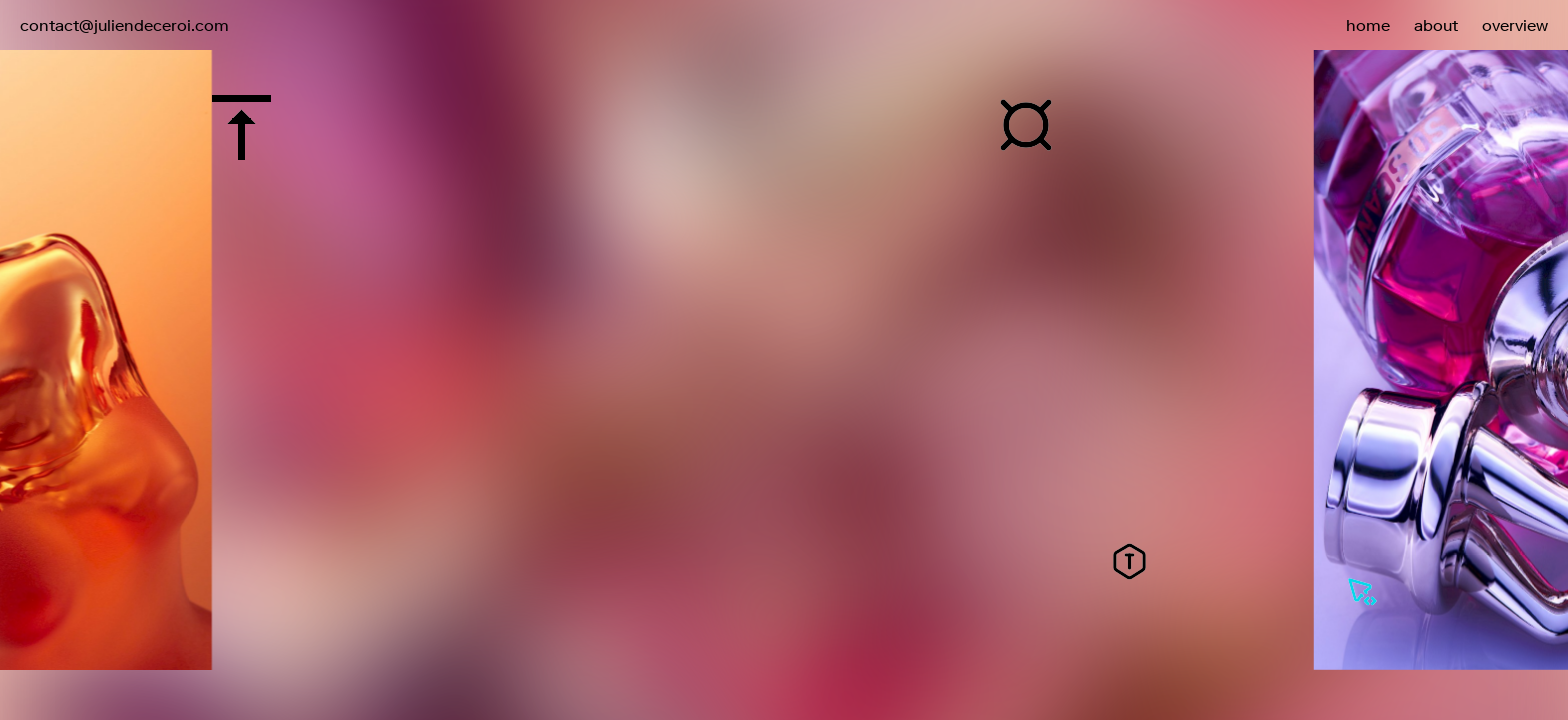 This screenshot has width=1568, height=720. Describe the element at coordinates (1026, 125) in the screenshot. I see `view currency or monetary settings` at that location.